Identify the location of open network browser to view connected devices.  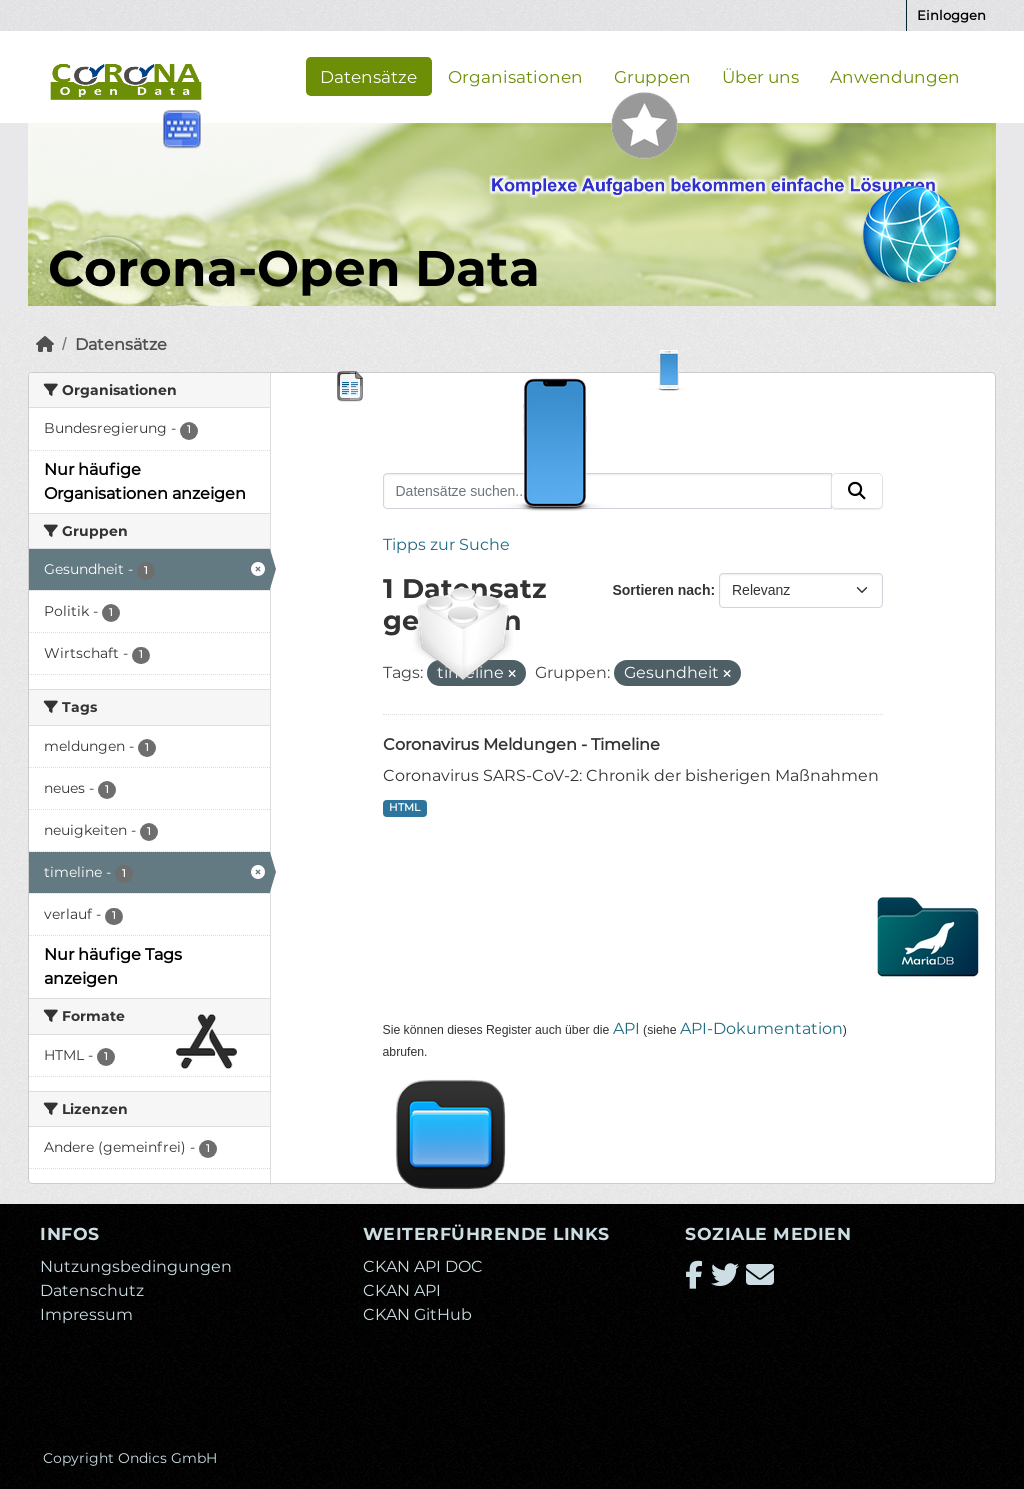
(911, 234).